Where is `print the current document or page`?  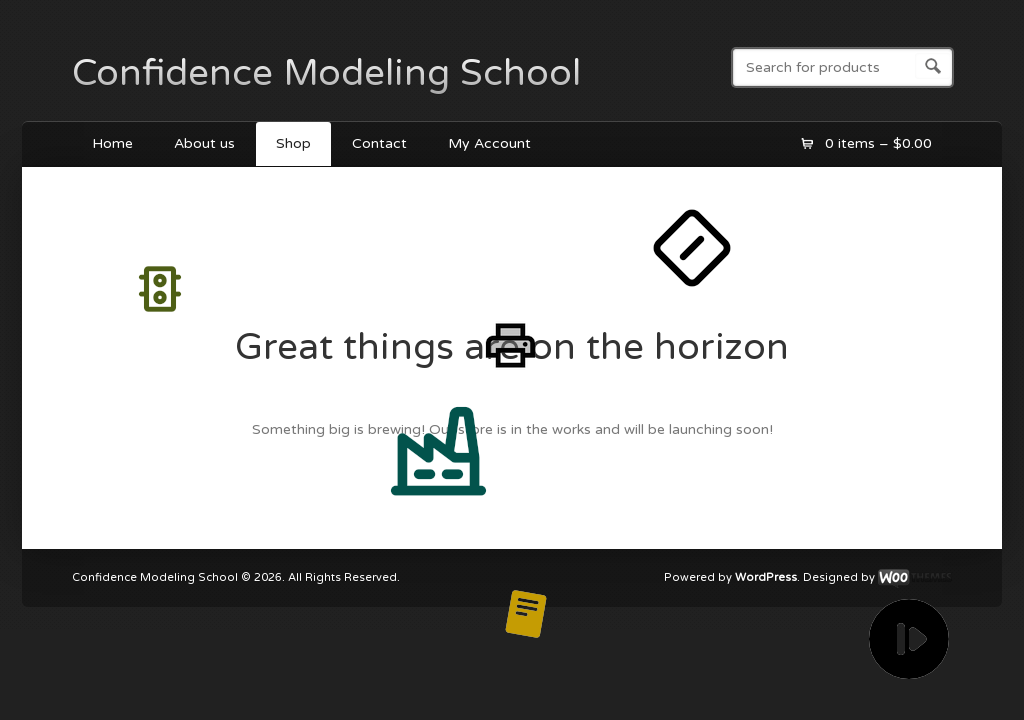
print the current document or page is located at coordinates (510, 345).